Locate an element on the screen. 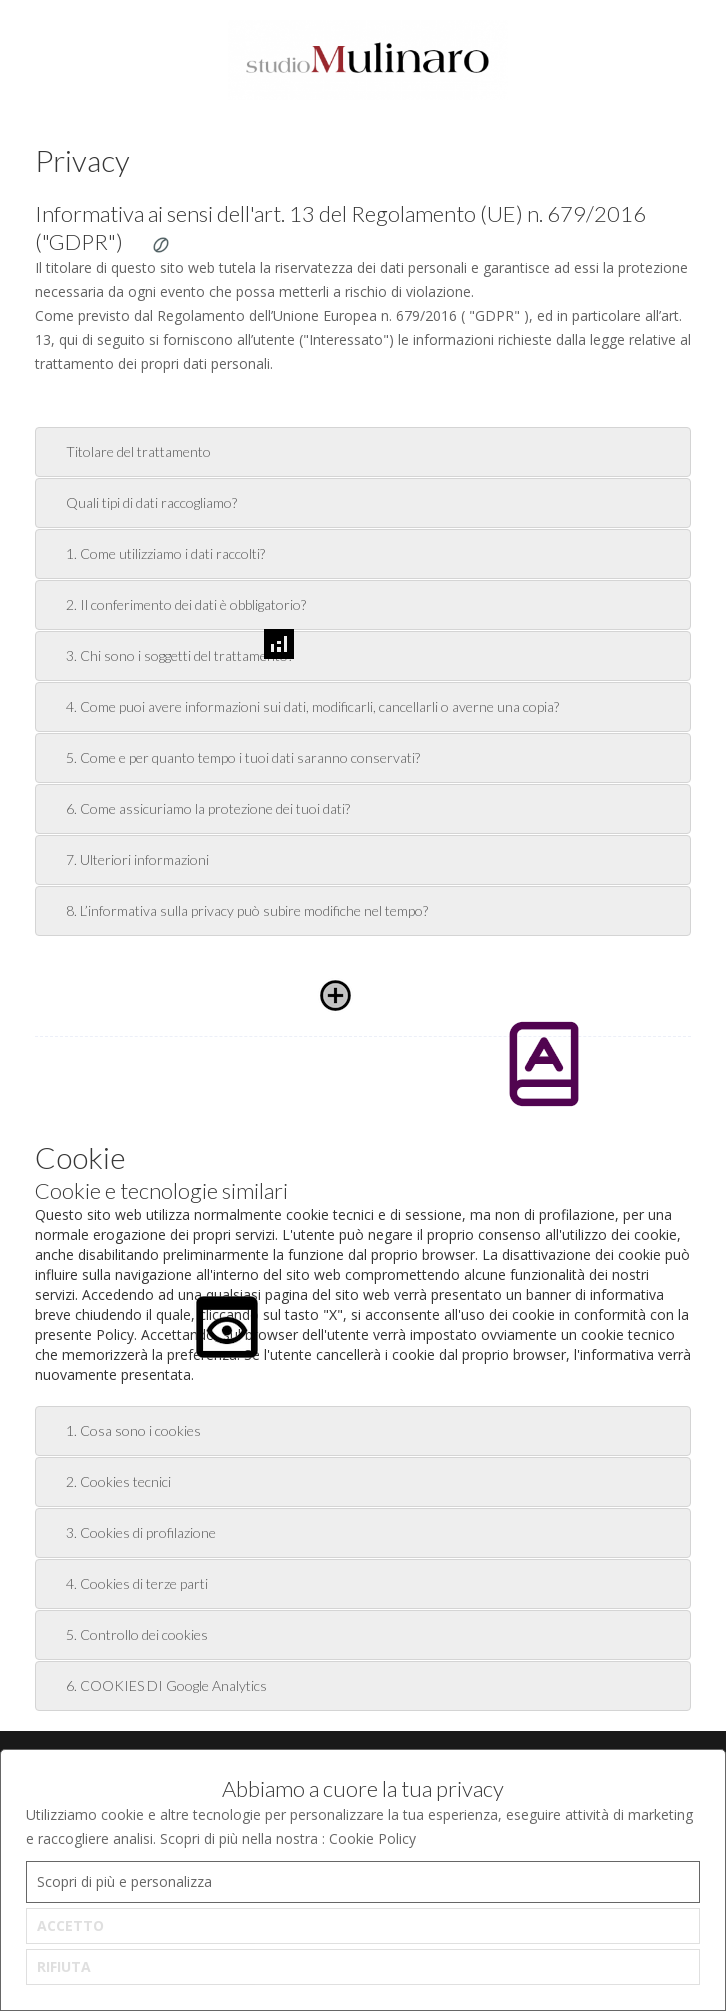 The width and height of the screenshot is (726, 2011). browse coffee shop locations is located at coordinates (161, 245).